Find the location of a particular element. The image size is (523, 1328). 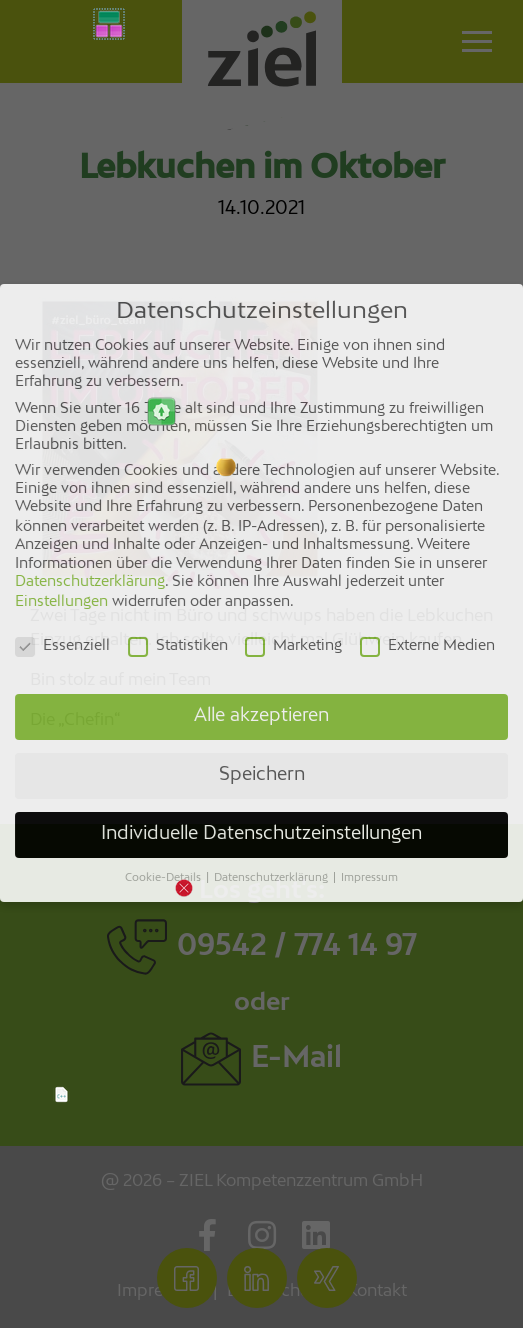

access HomePod mini settings is located at coordinates (226, 469).